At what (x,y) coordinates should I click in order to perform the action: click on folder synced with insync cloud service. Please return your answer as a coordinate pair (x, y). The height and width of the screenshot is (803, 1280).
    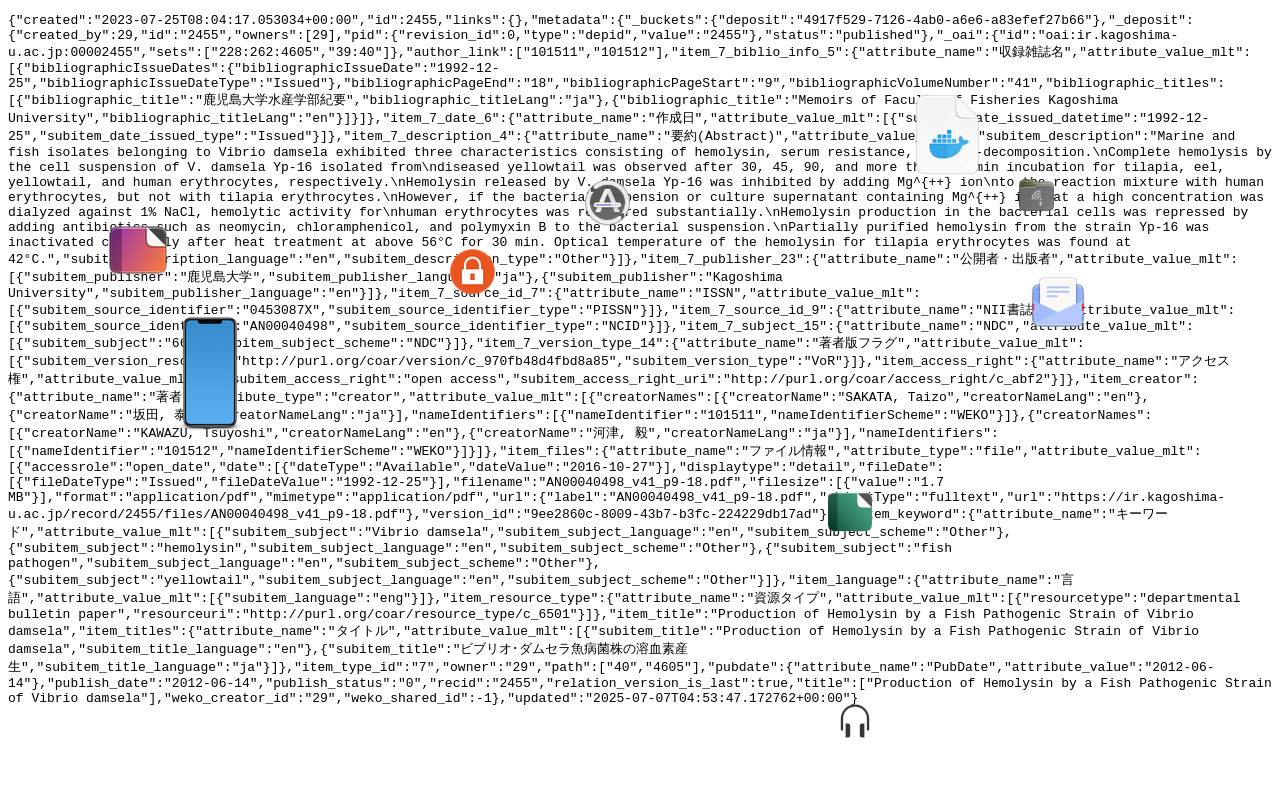
    Looking at the image, I should click on (1036, 194).